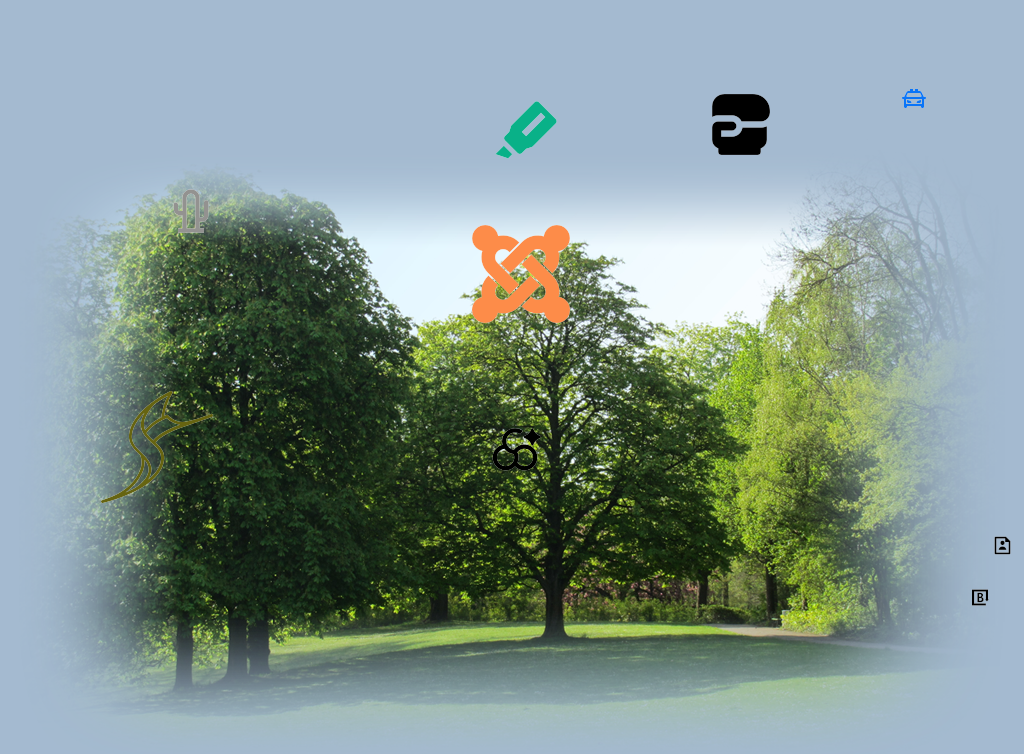  Describe the element at coordinates (515, 452) in the screenshot. I see `apply AI-powered color filters to an image` at that location.